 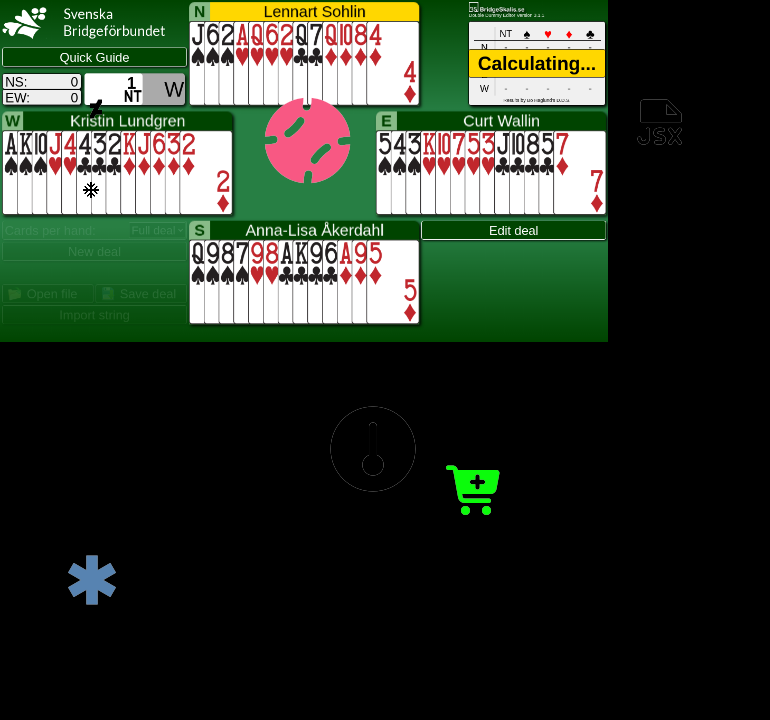 What do you see at coordinates (307, 140) in the screenshot?
I see `view baseball or sports content` at bounding box center [307, 140].